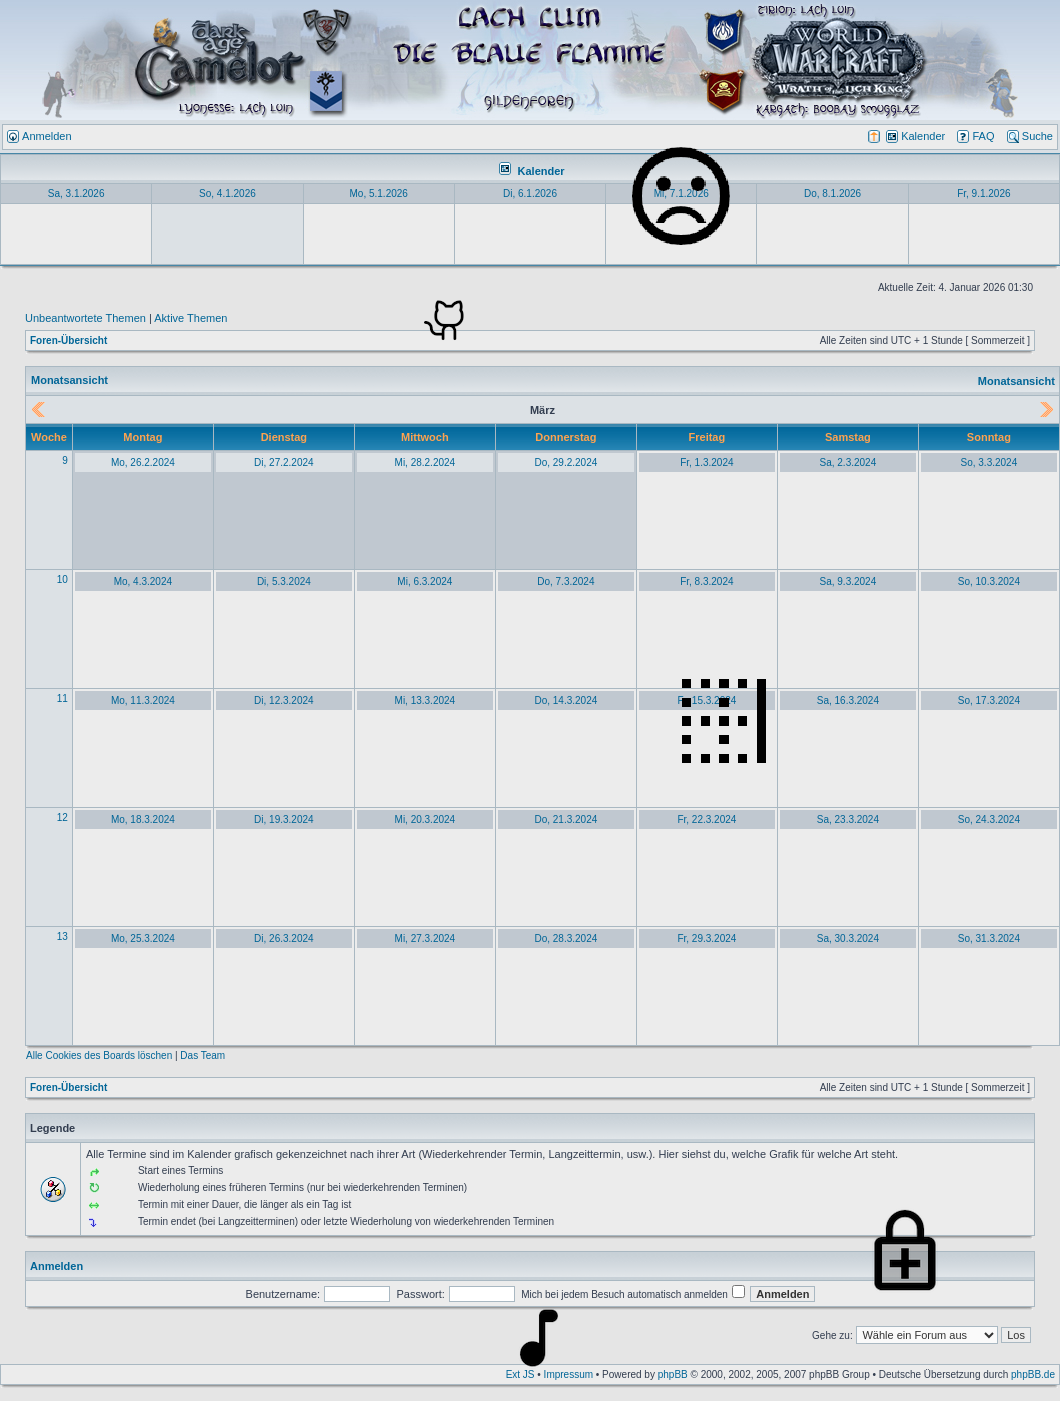  Describe the element at coordinates (724, 721) in the screenshot. I see `apply border to the right edge of a cell or selection` at that location.